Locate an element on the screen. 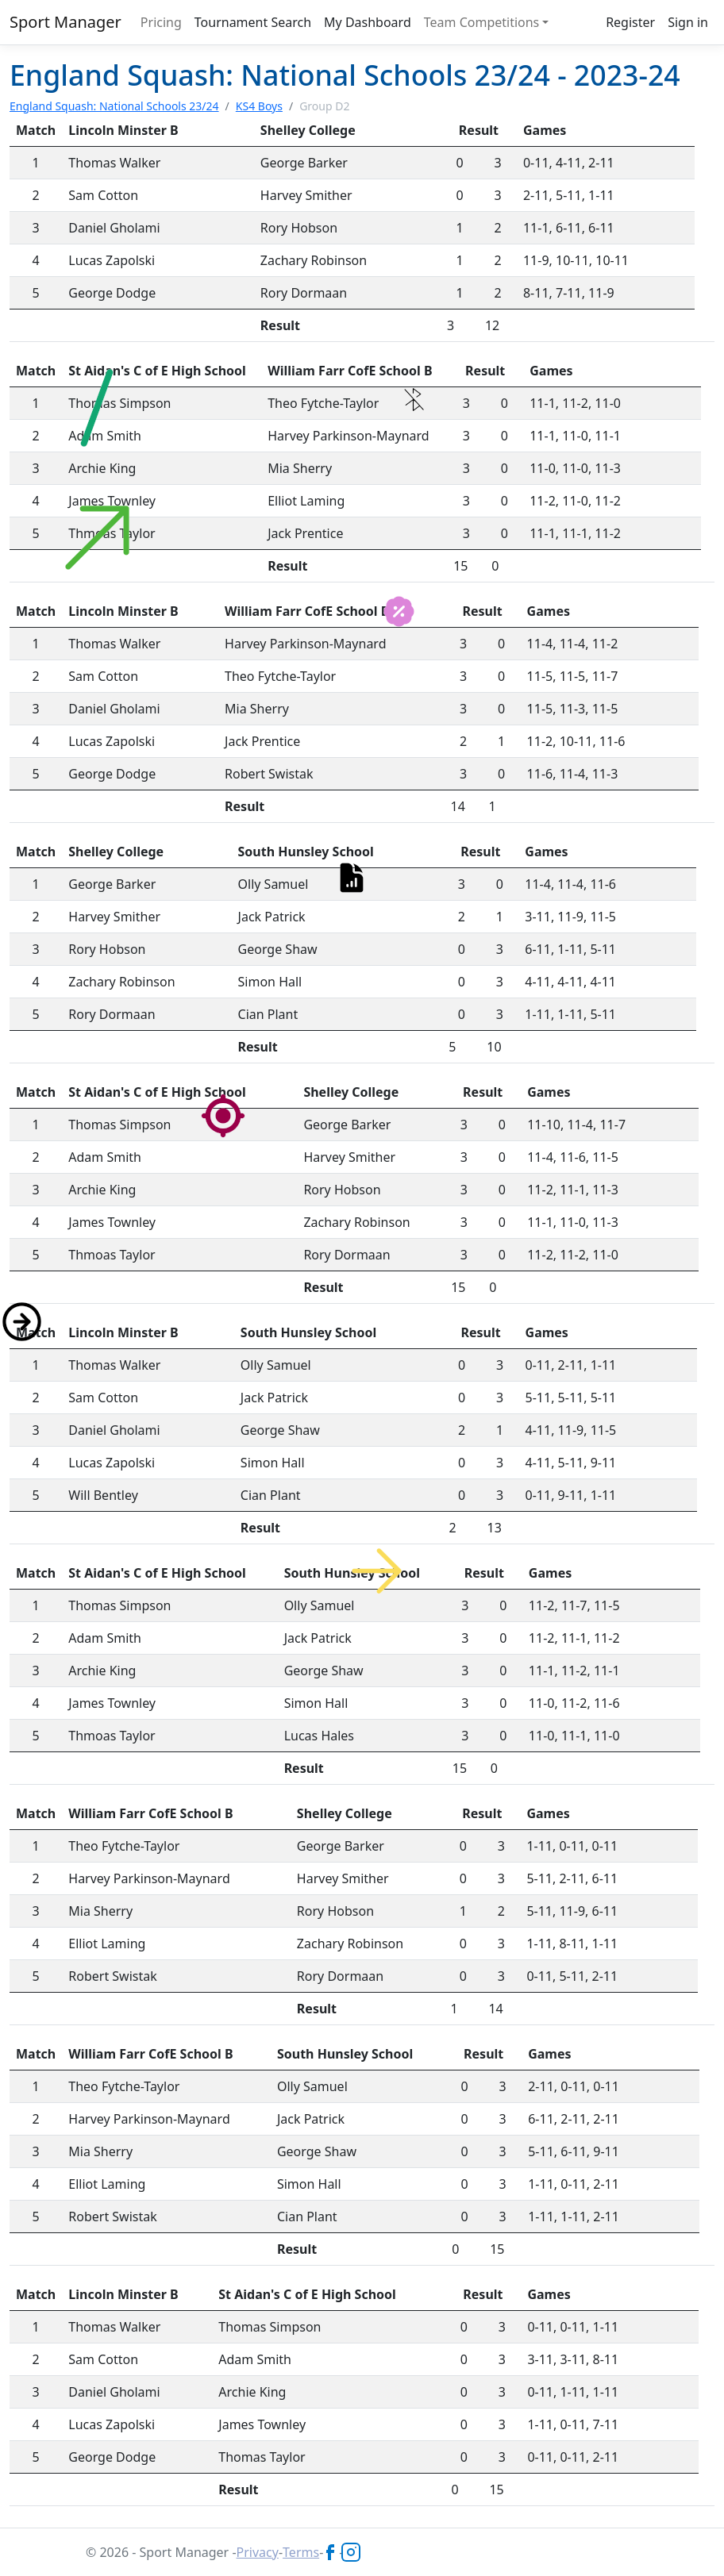 Image resolution: width=724 pixels, height=2576 pixels. indicates a disabled or unavailable feature is located at coordinates (97, 408).